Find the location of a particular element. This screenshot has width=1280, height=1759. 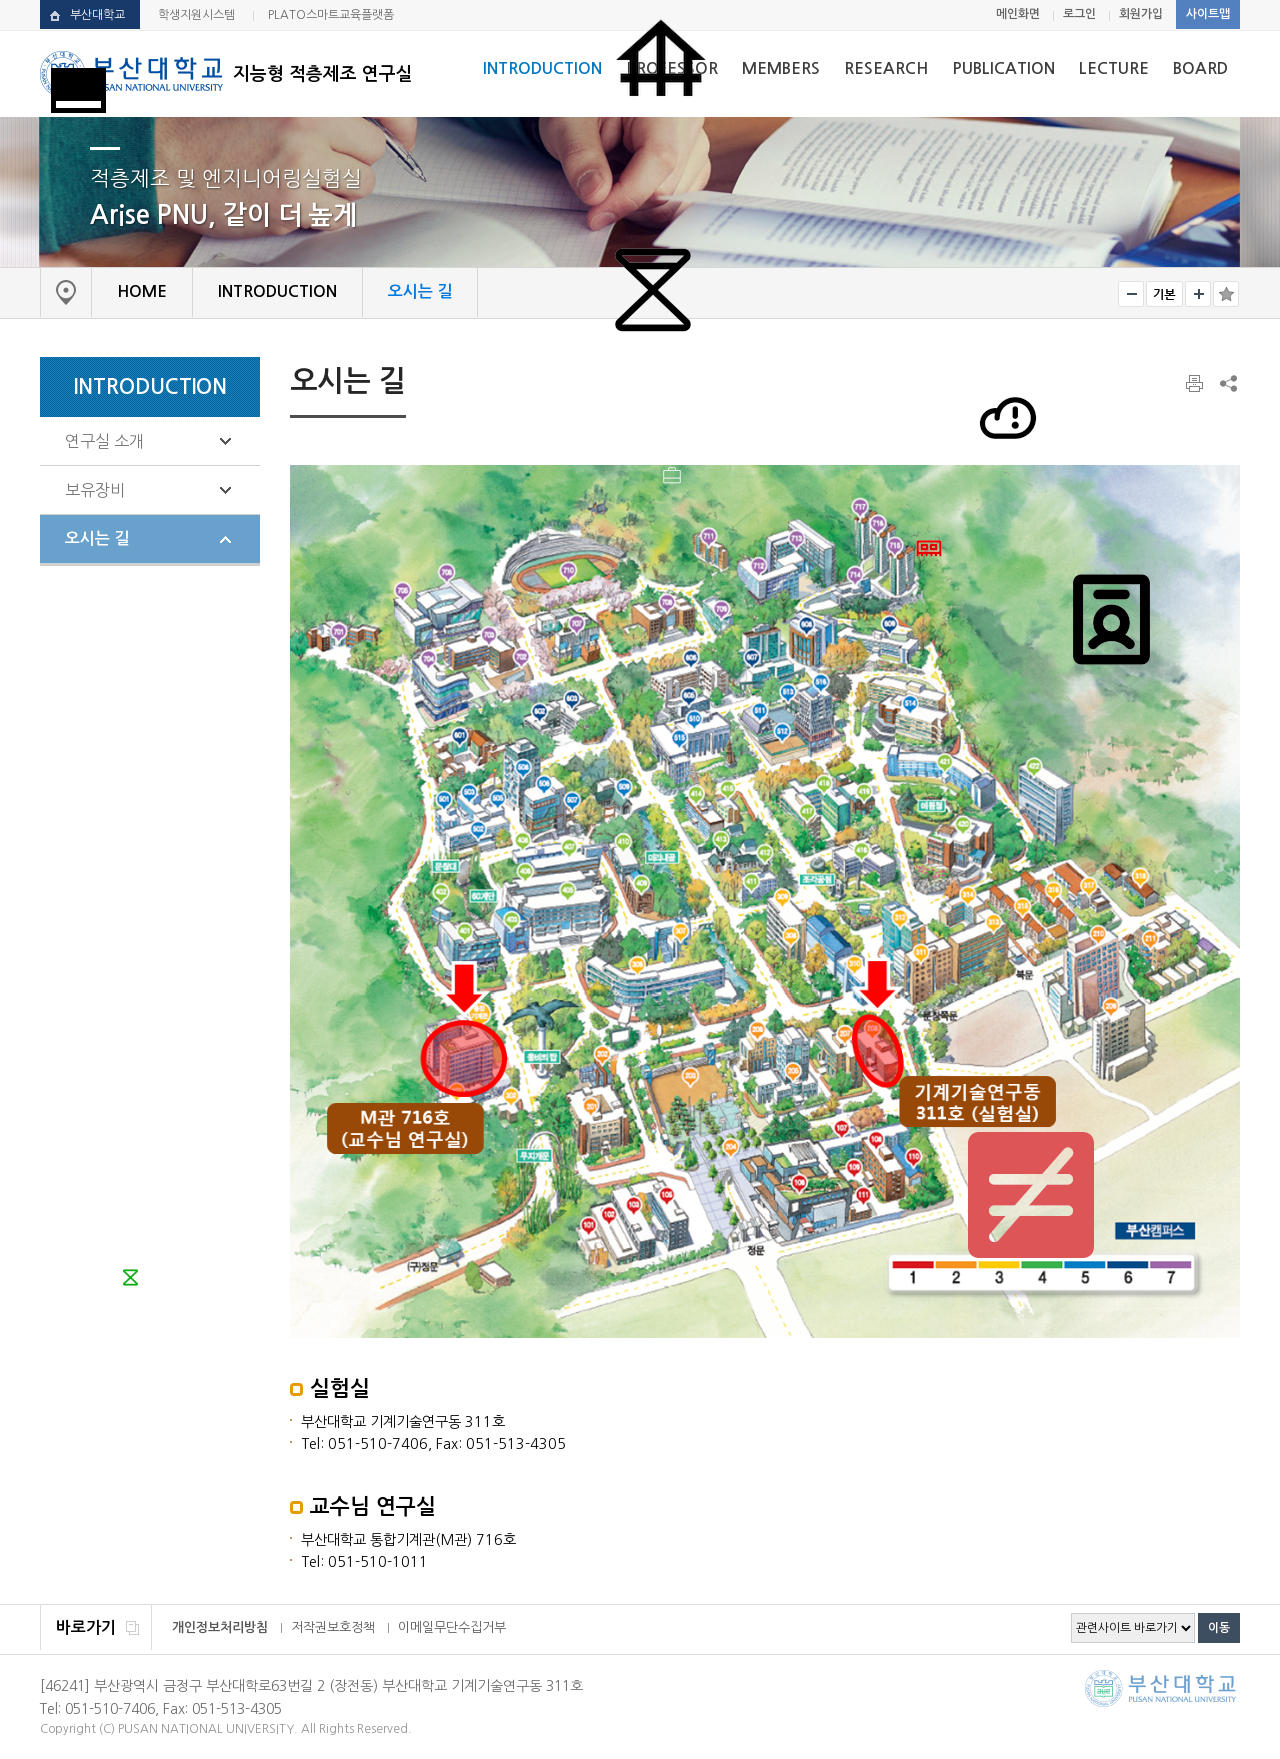

access travel or trip details is located at coordinates (672, 476).